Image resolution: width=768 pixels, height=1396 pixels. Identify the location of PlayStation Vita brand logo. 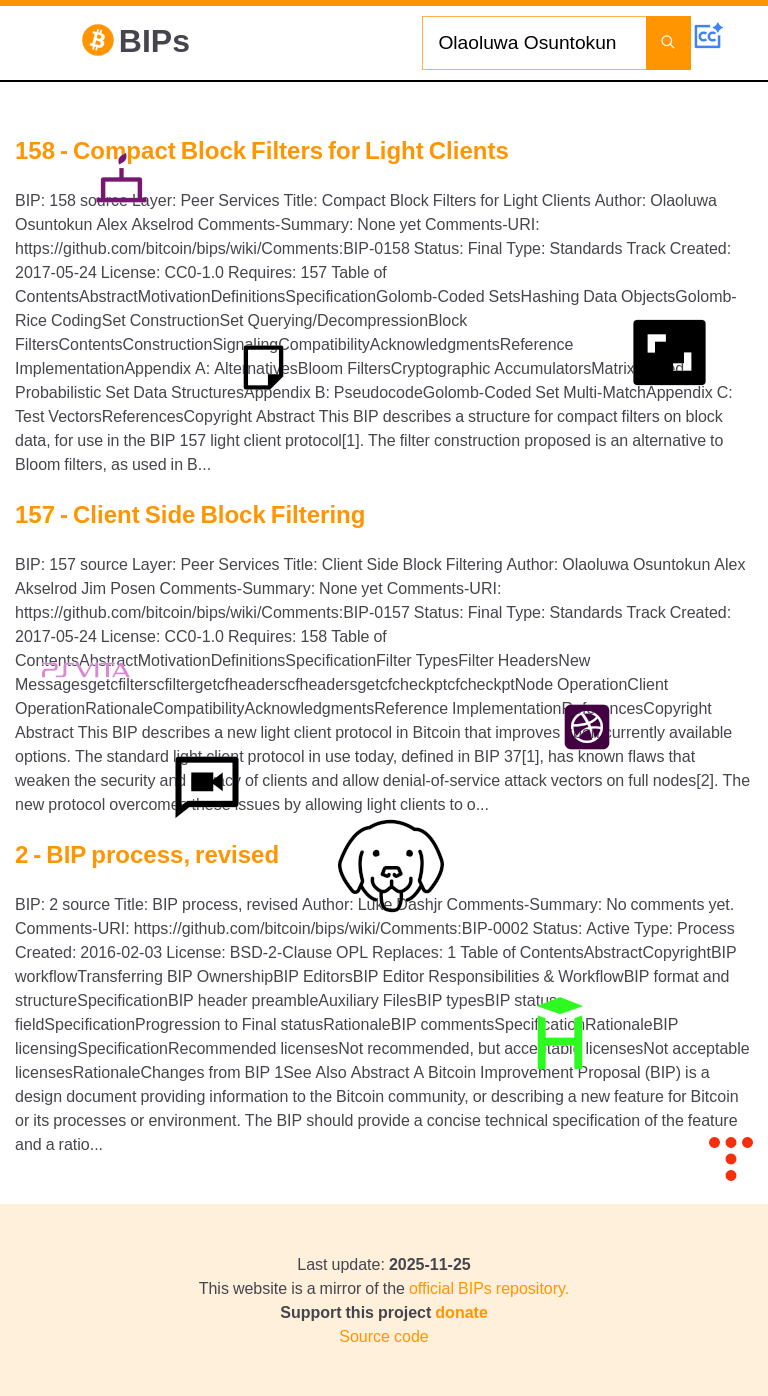
(86, 670).